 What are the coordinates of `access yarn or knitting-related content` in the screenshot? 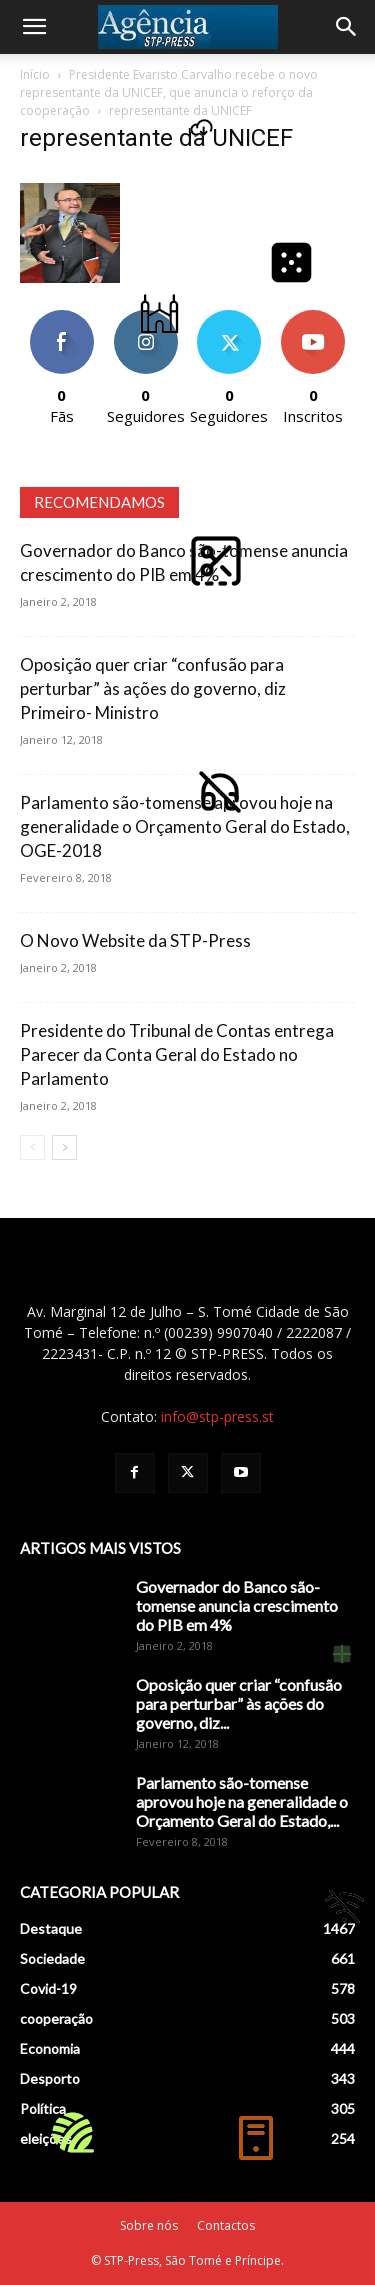 It's located at (72, 2132).